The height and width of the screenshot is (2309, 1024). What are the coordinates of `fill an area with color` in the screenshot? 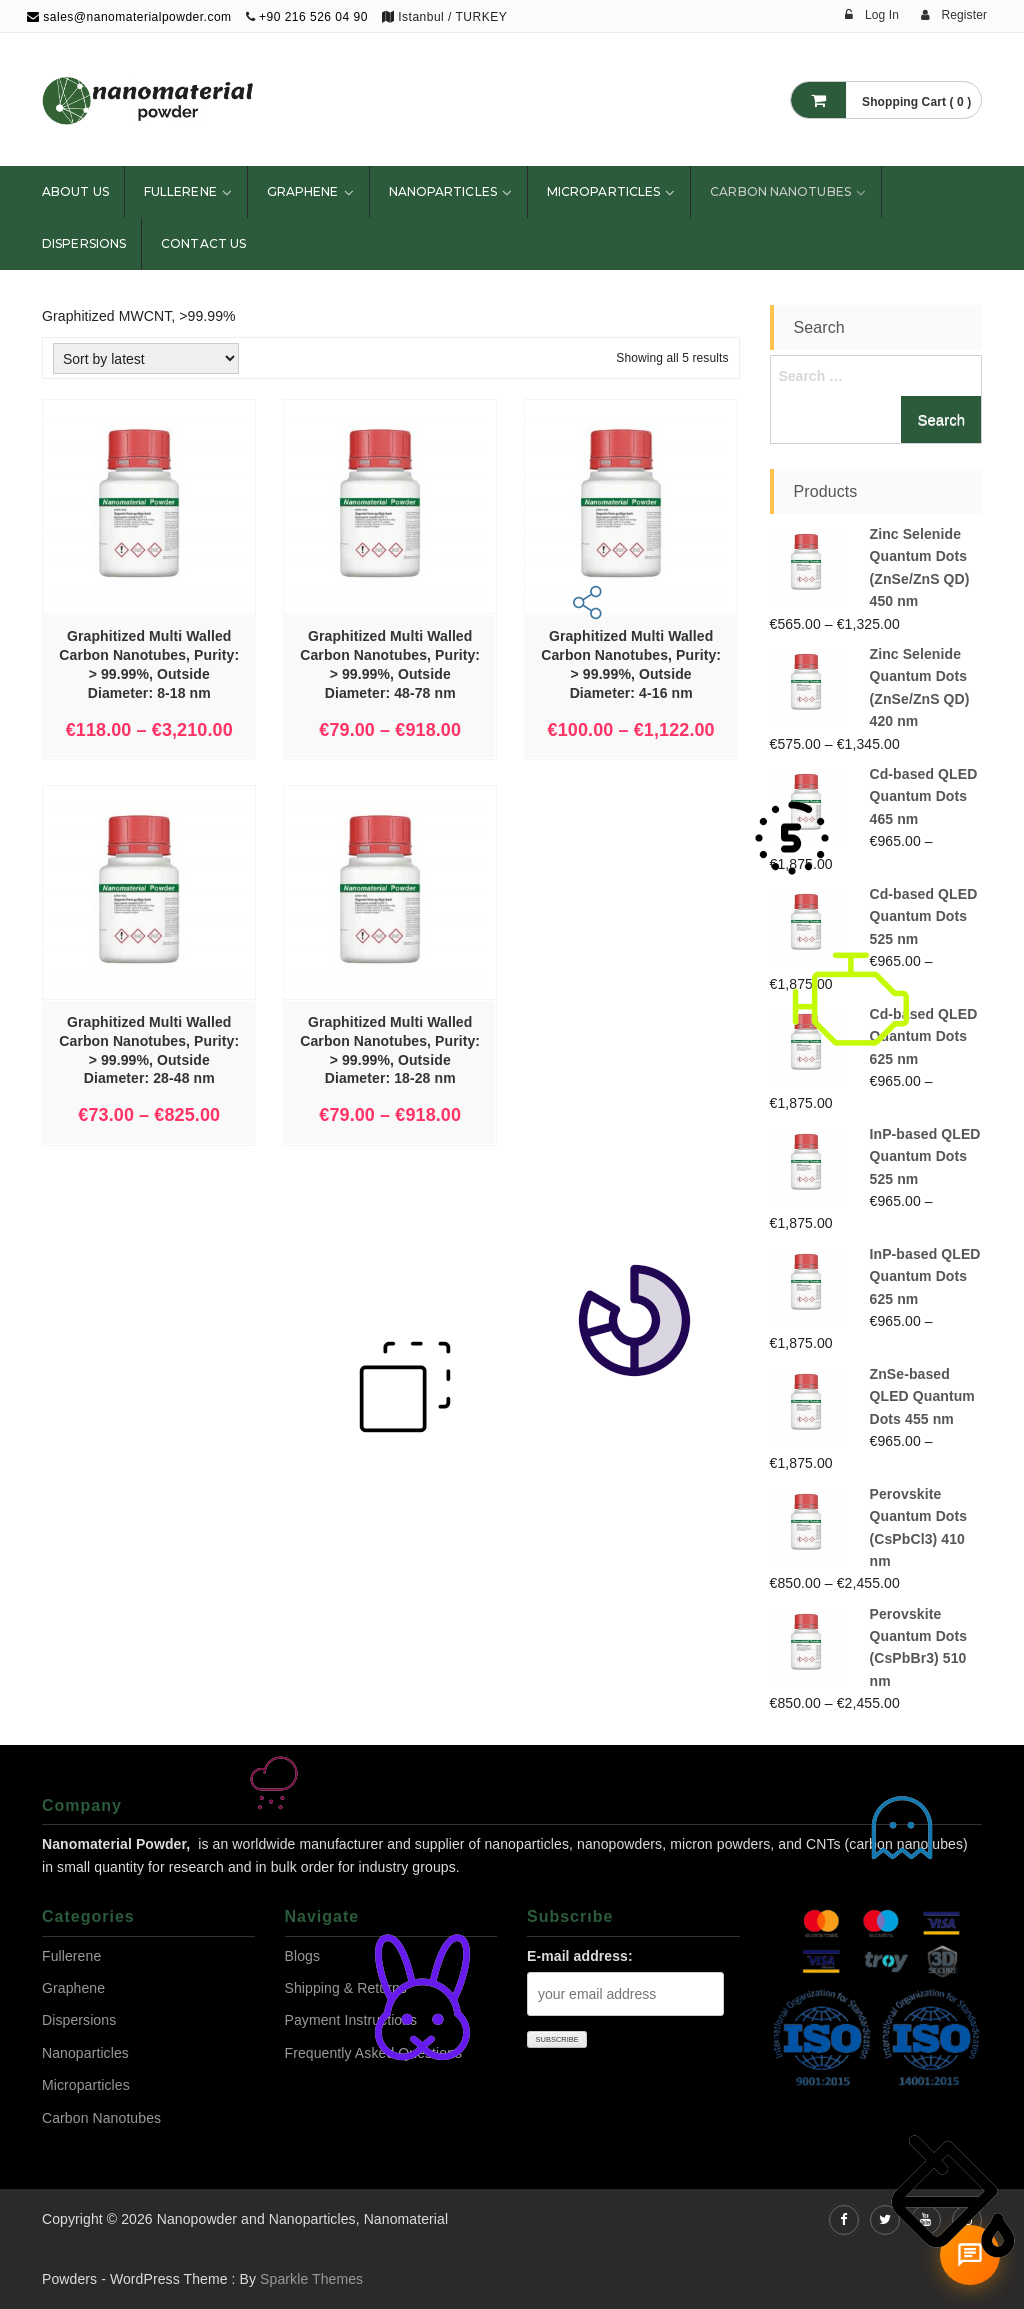 It's located at (953, 2196).